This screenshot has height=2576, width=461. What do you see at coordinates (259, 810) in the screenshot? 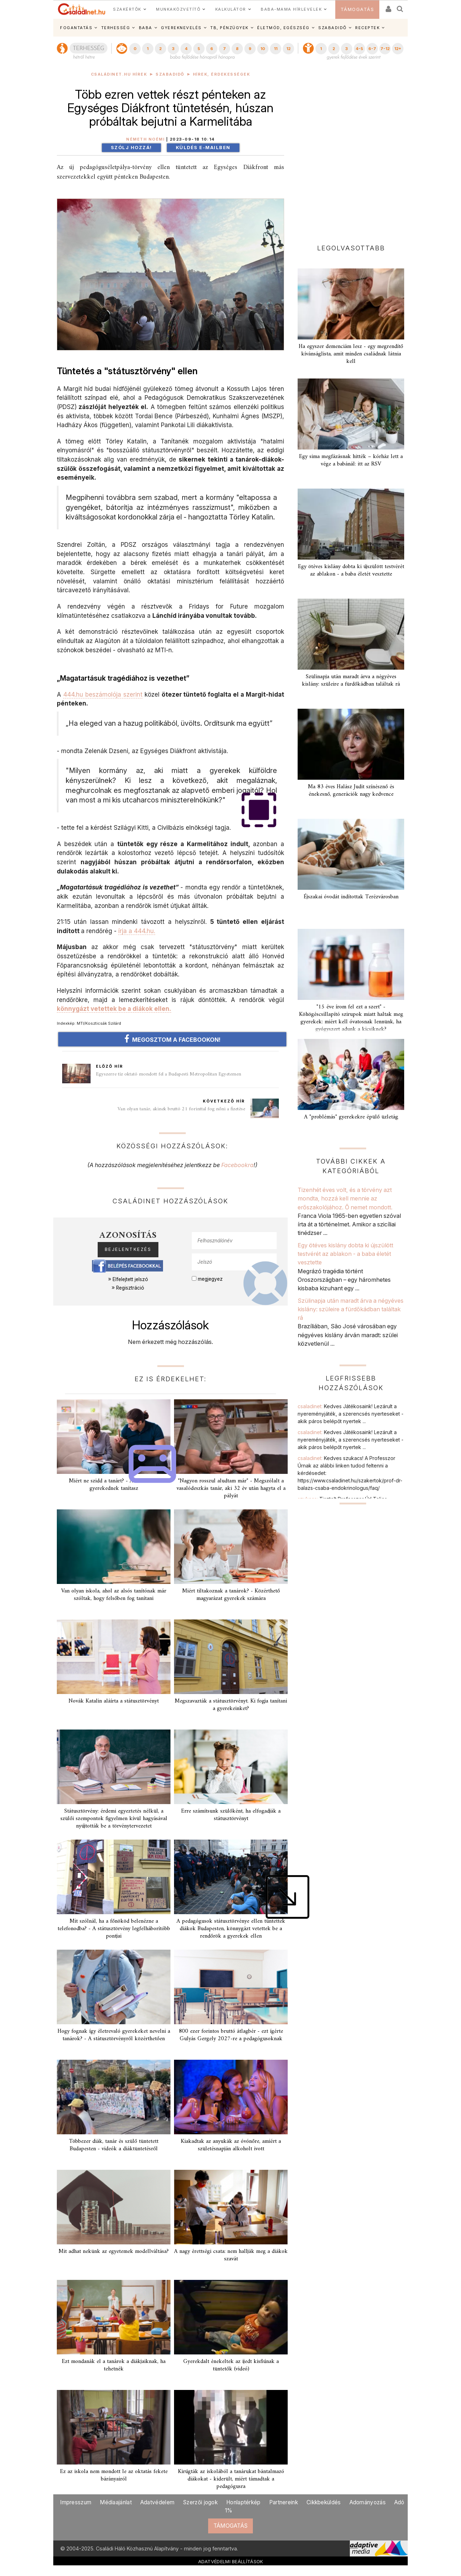
I see `select all items in the current view` at bounding box center [259, 810].